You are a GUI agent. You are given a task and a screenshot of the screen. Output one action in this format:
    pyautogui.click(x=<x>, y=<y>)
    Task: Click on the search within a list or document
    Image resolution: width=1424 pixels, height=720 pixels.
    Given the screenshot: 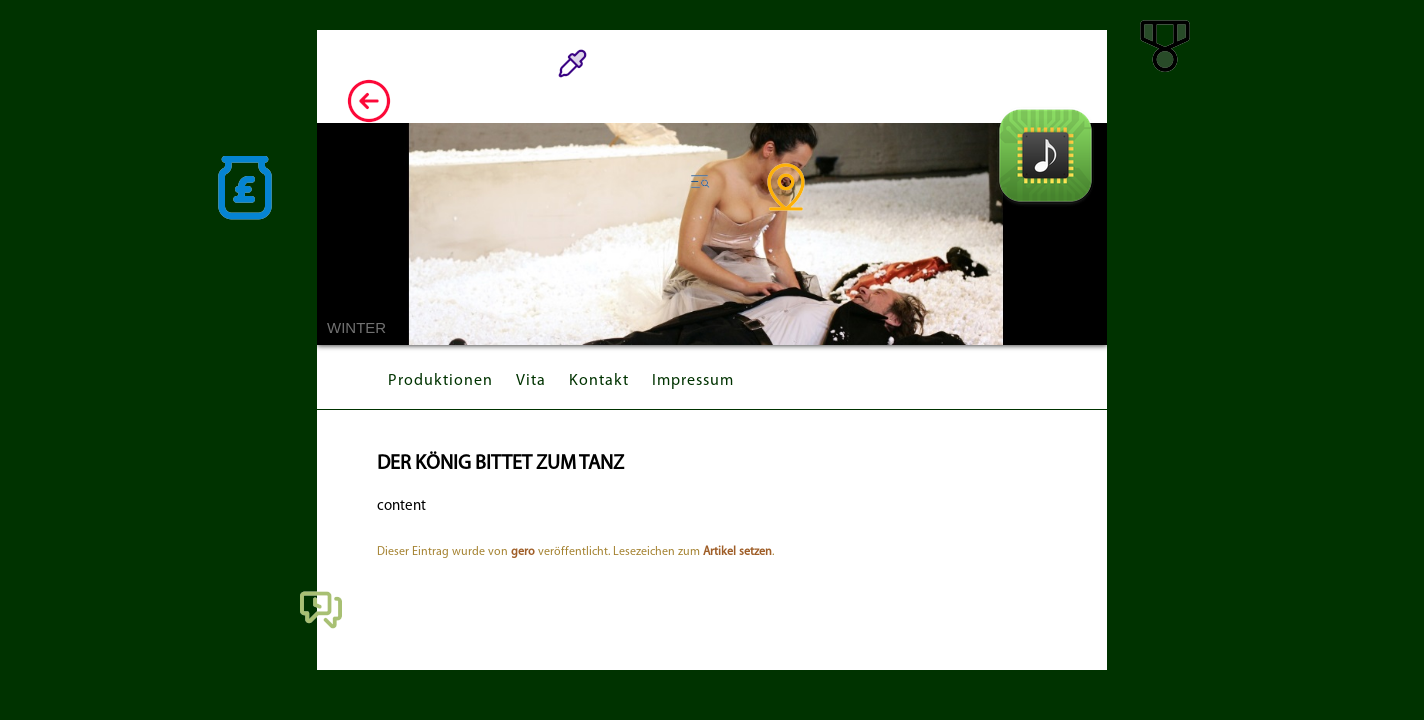 What is the action you would take?
    pyautogui.click(x=699, y=181)
    